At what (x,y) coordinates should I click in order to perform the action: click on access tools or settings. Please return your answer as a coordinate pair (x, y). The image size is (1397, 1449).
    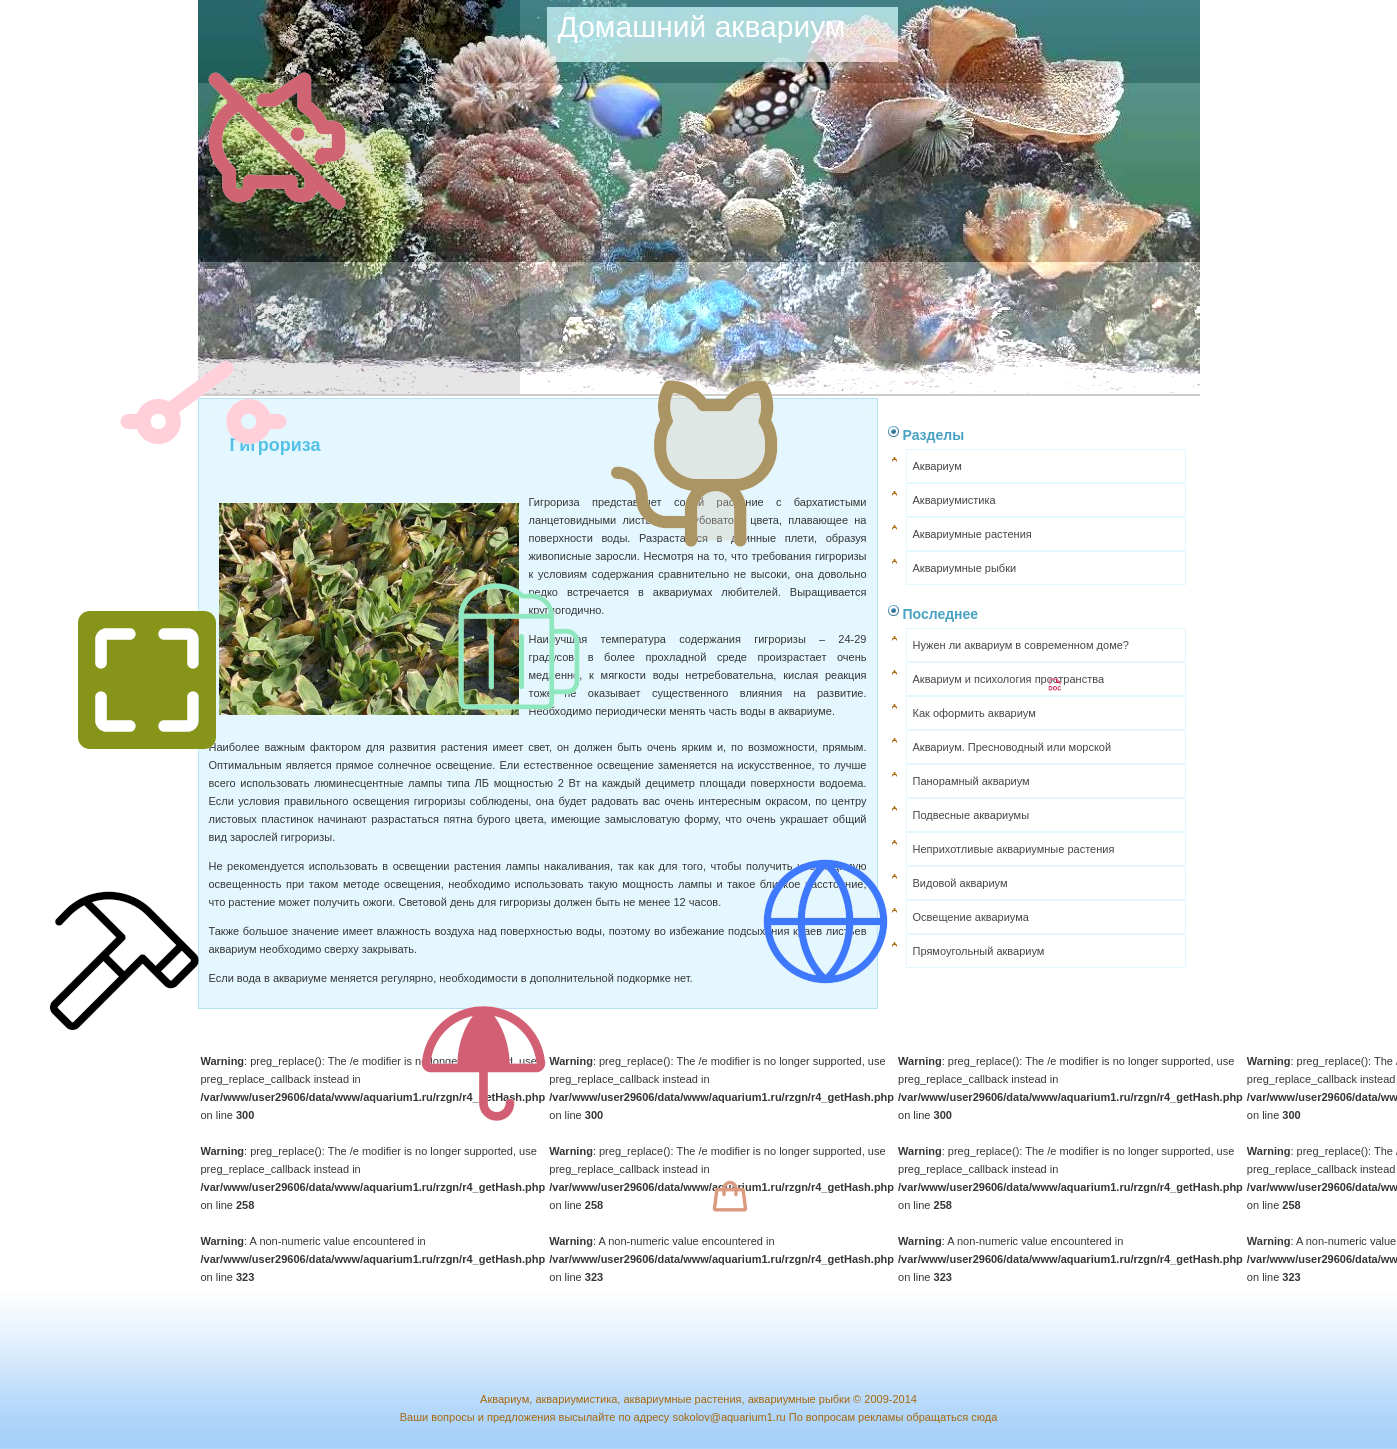
    Looking at the image, I should click on (116, 963).